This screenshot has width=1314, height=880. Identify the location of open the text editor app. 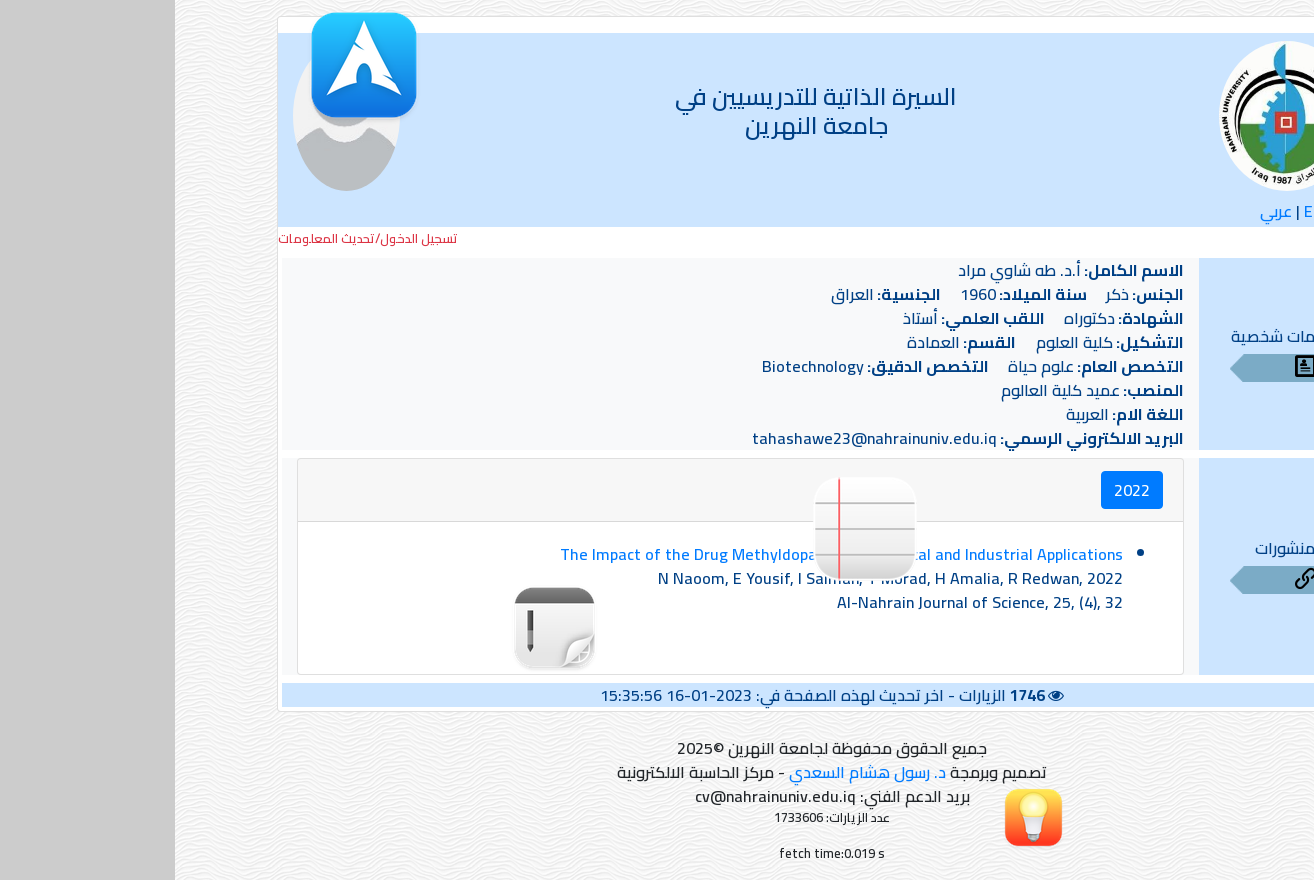
(865, 529).